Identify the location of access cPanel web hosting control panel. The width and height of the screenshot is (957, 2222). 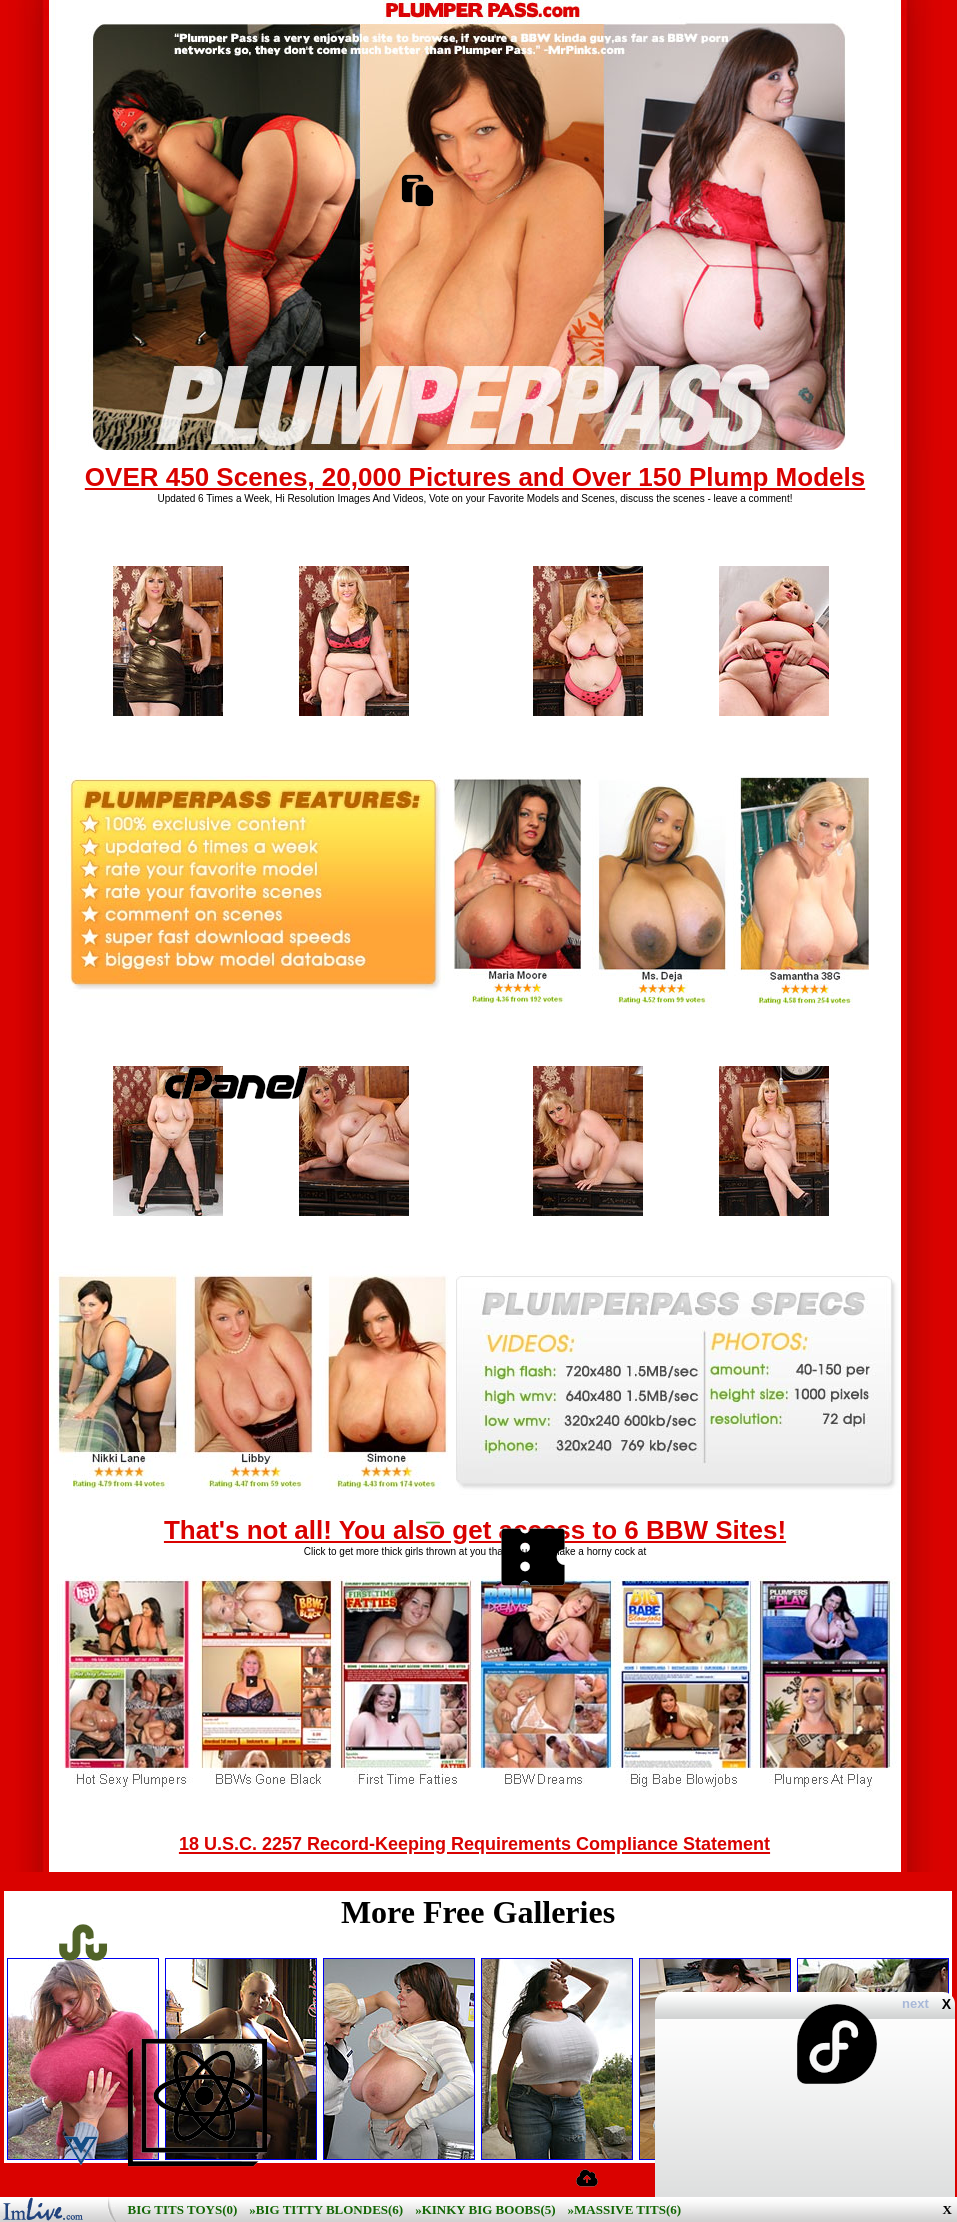
(236, 1084).